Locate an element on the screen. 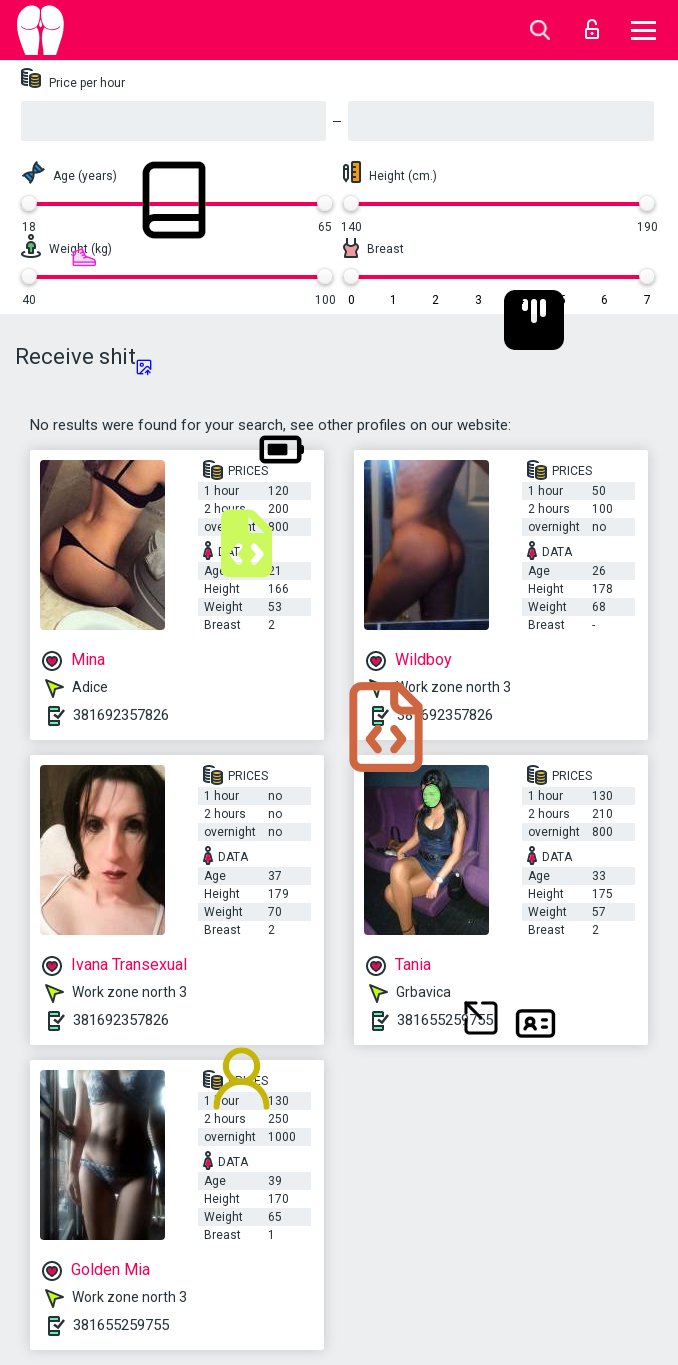  view source code file is located at coordinates (386, 727).